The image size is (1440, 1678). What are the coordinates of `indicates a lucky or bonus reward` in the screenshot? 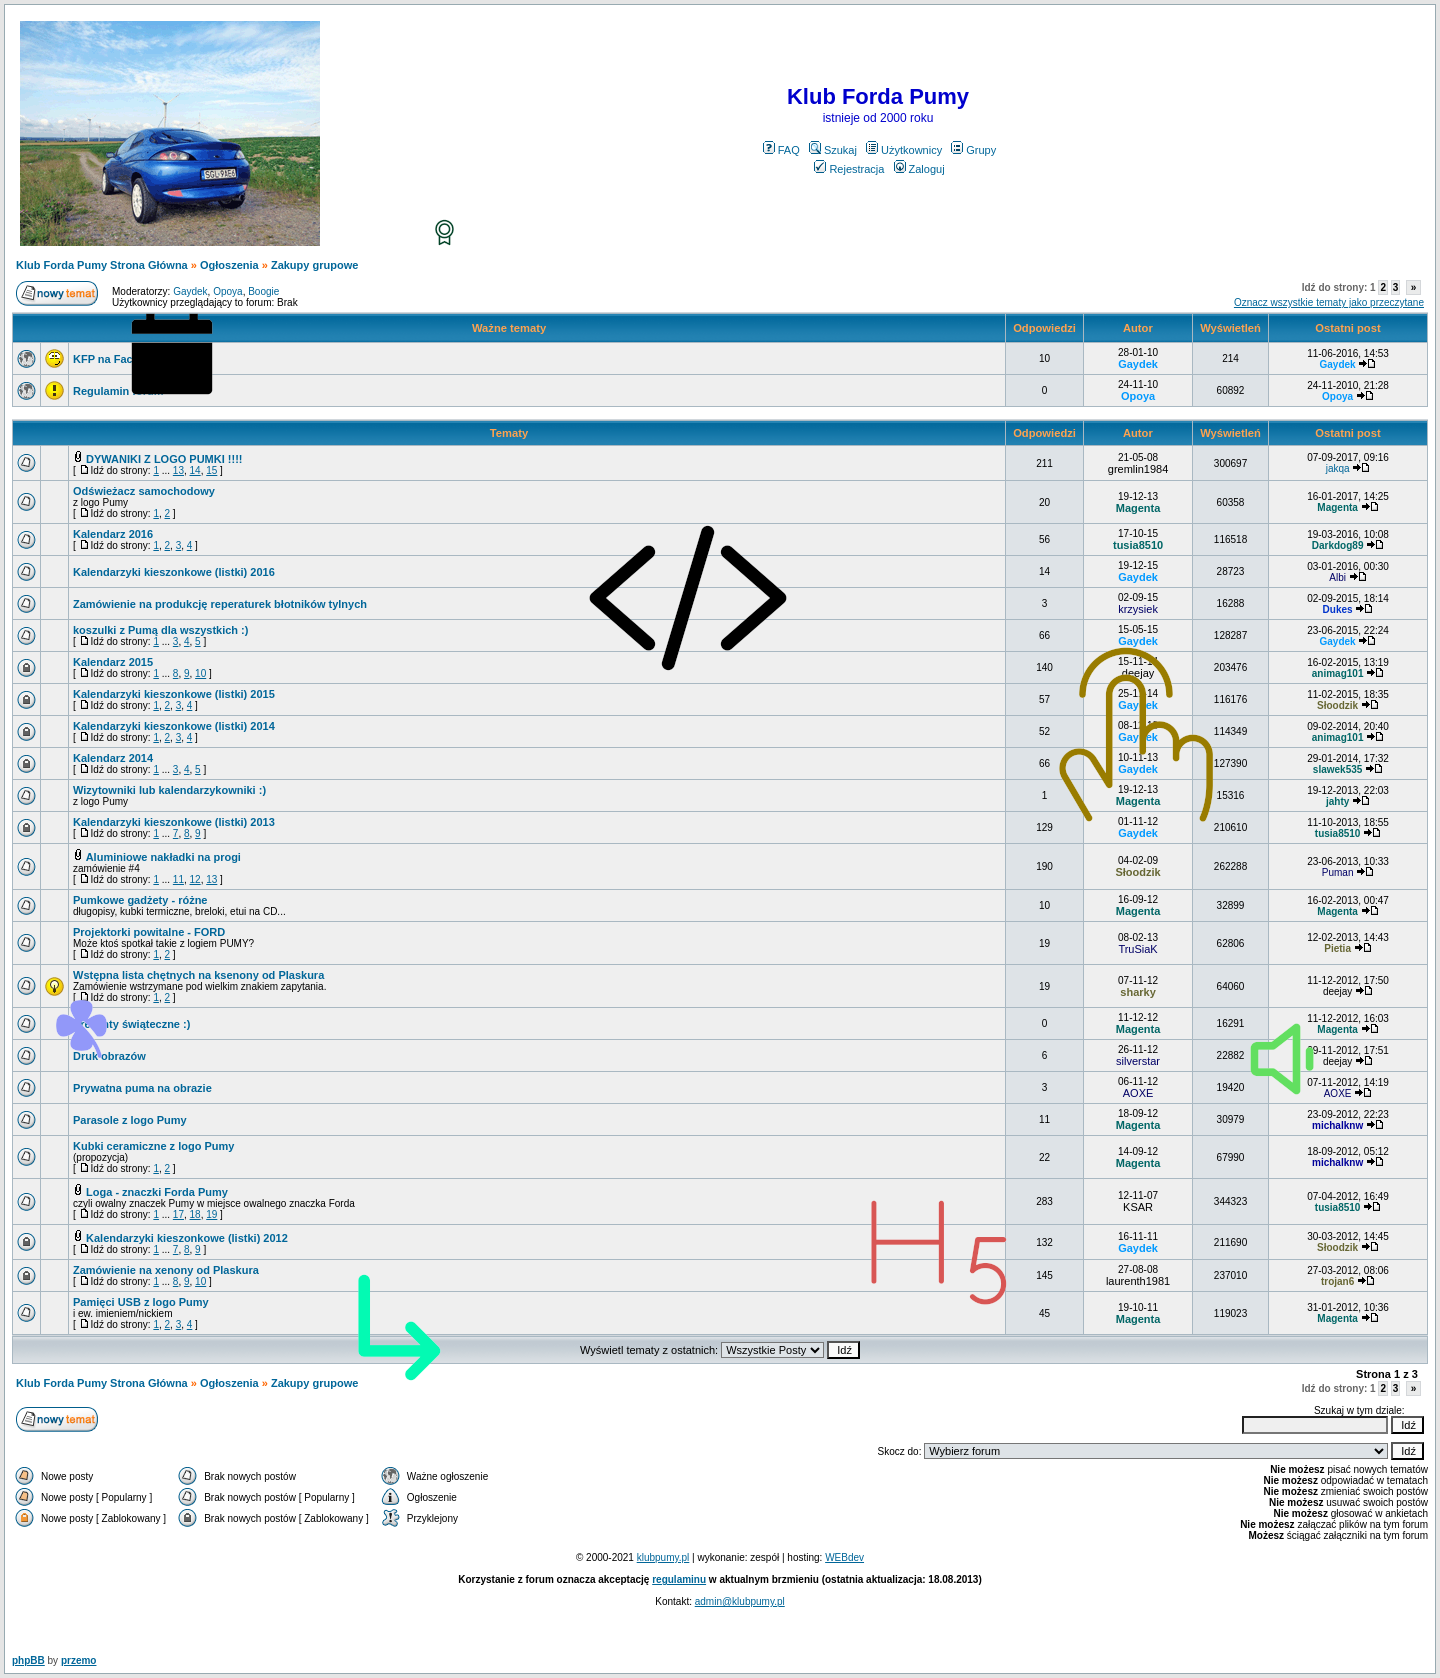 It's located at (81, 1027).